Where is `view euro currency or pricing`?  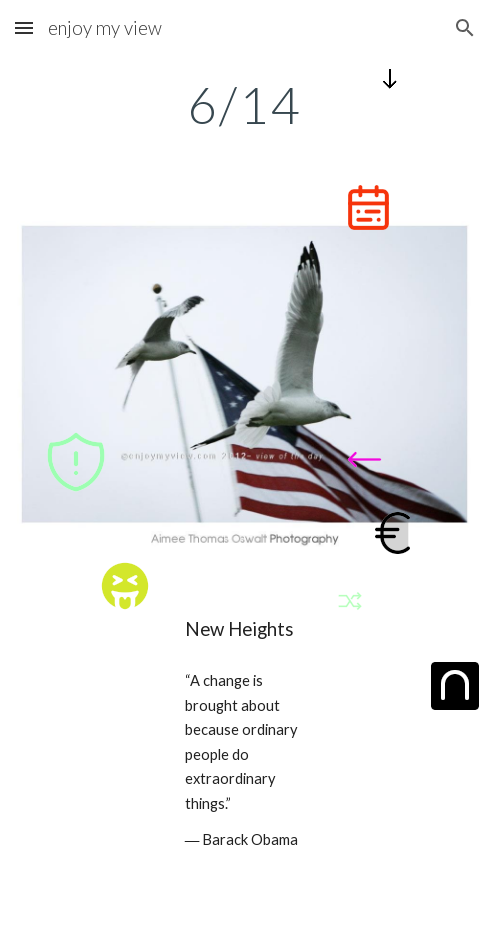
view euro currency or pricing is located at coordinates (396, 533).